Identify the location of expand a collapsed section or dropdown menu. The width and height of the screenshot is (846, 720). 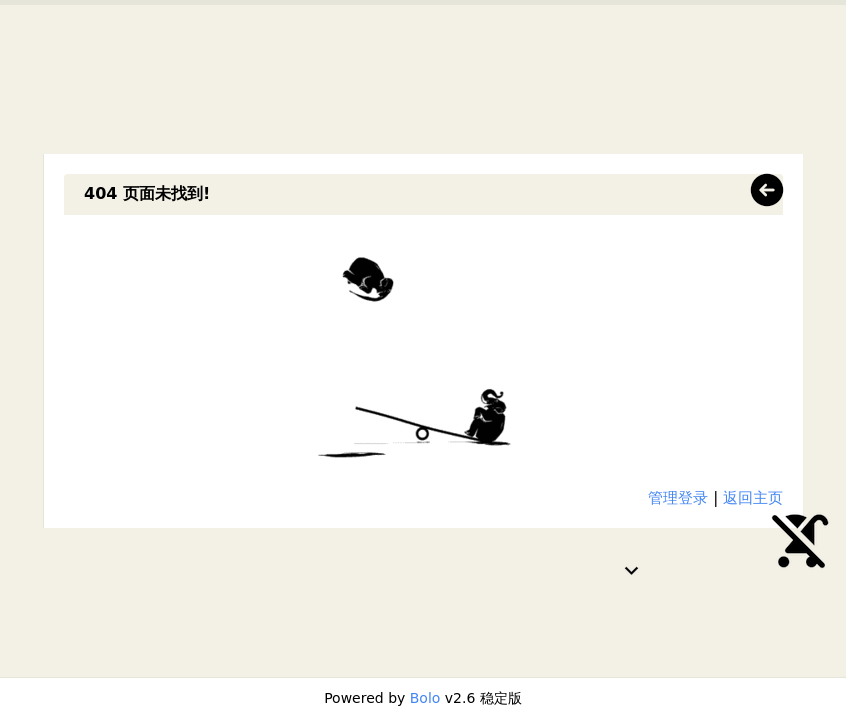
(631, 570).